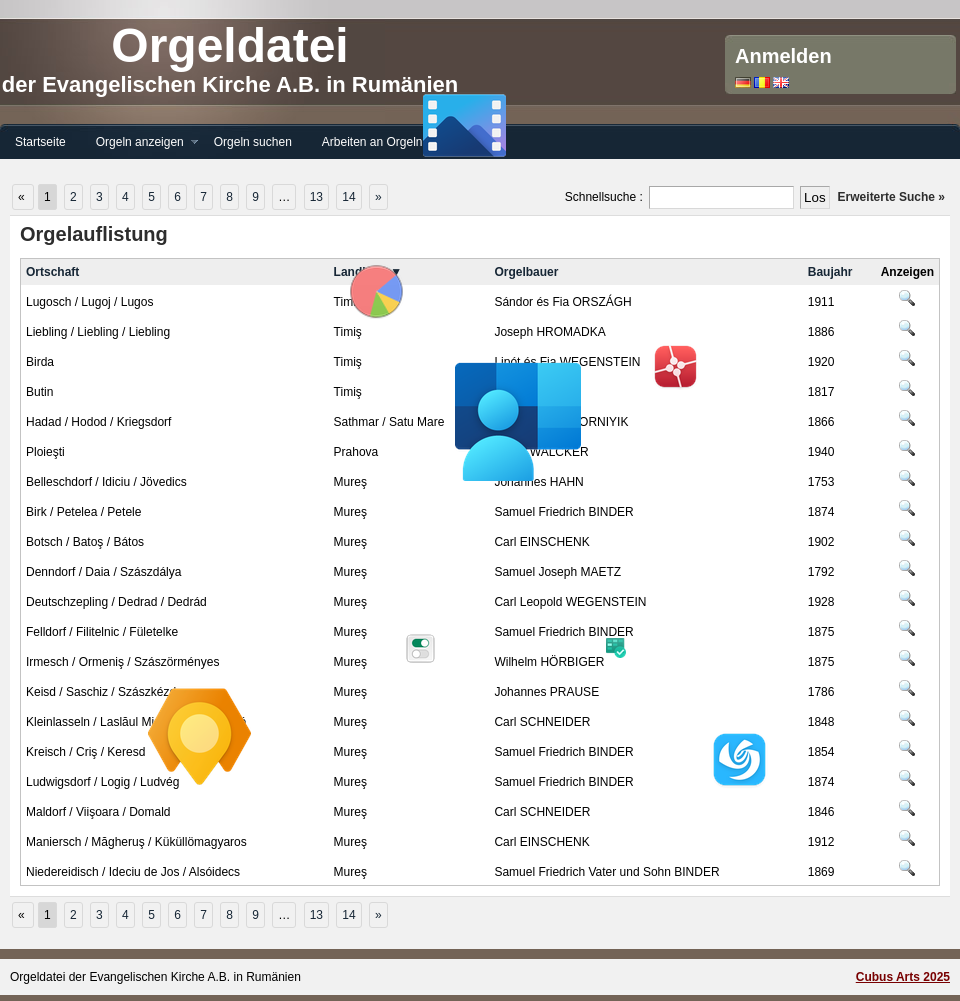 The height and width of the screenshot is (1001, 960). I want to click on open the portal app, so click(518, 418).